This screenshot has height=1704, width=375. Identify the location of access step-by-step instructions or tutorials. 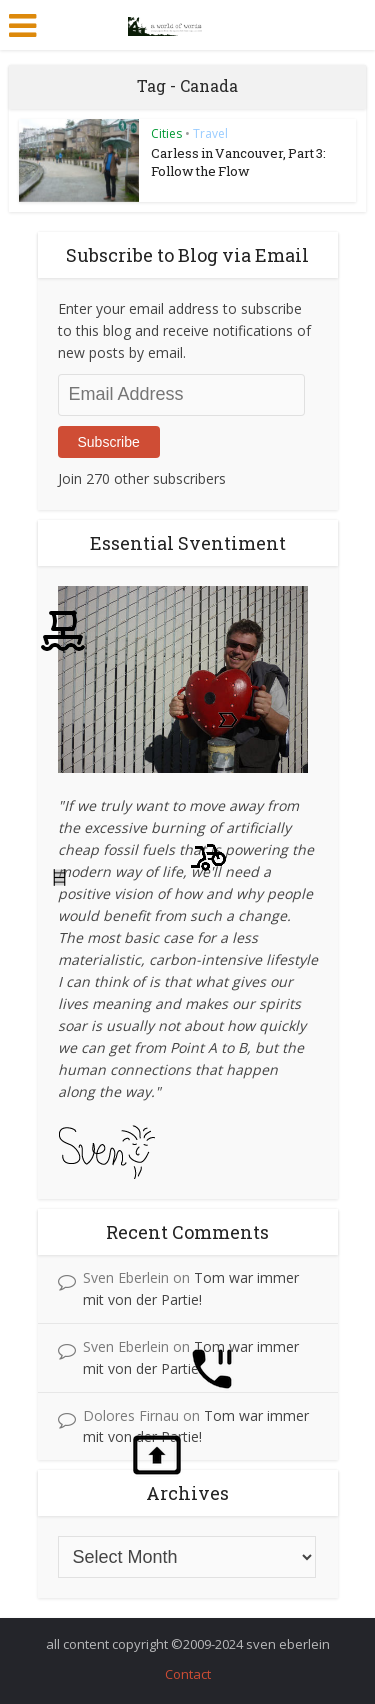
(59, 877).